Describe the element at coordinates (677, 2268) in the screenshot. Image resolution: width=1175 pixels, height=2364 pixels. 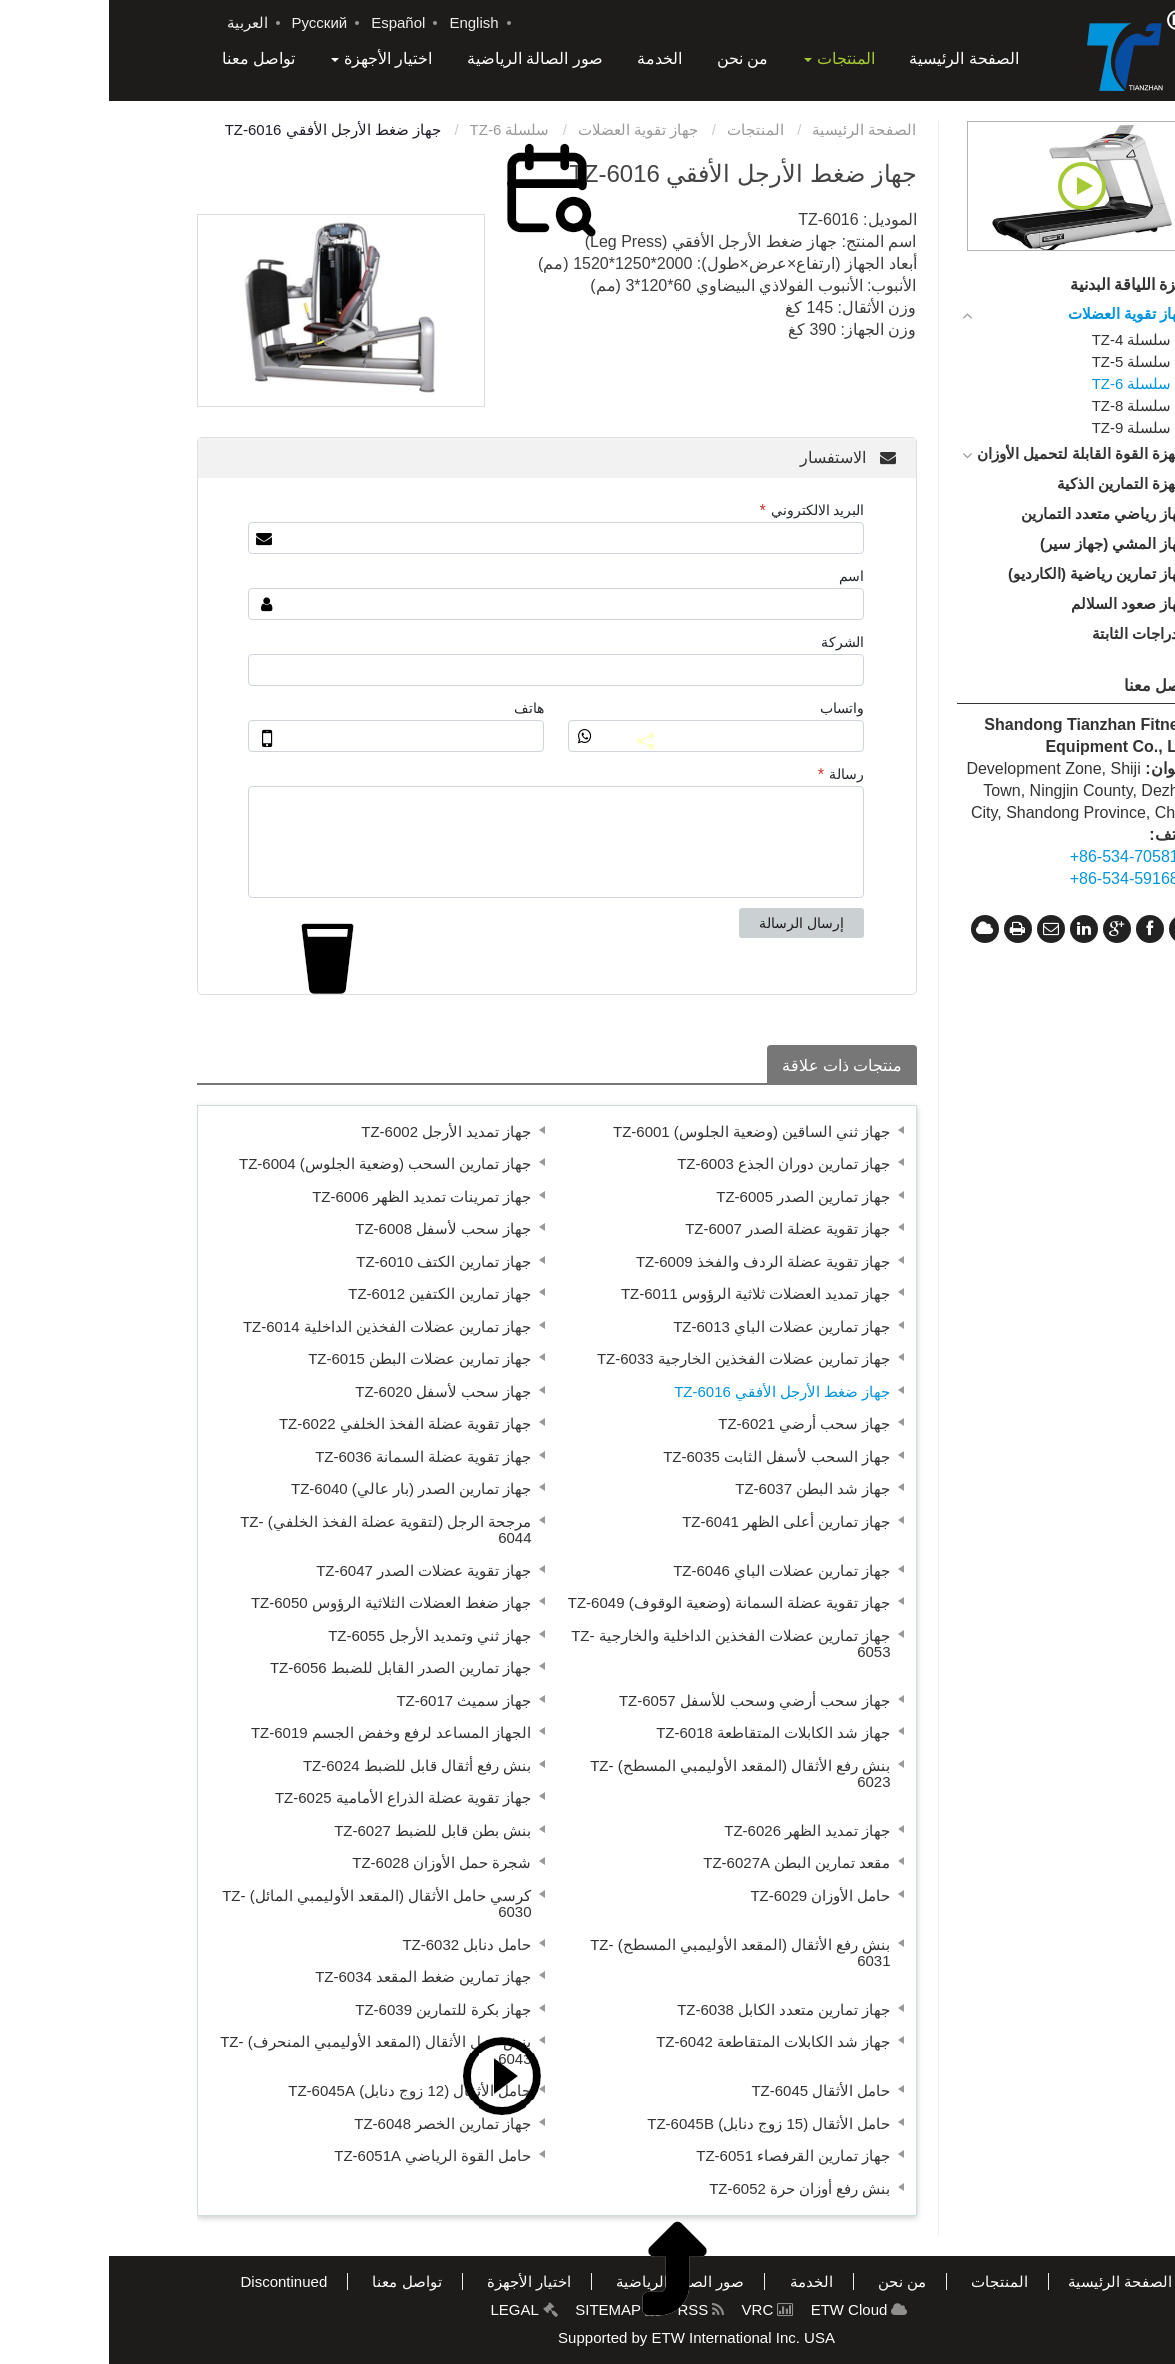
I see `turn right then continue forward` at that location.